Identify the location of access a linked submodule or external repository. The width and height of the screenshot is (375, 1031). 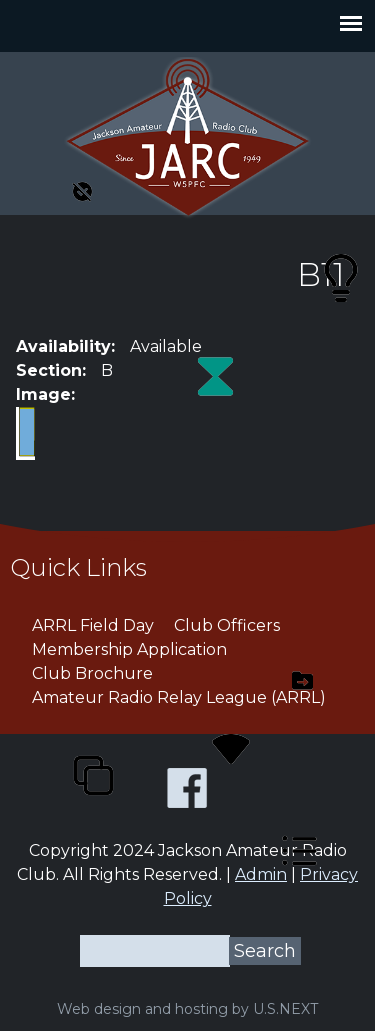
(302, 680).